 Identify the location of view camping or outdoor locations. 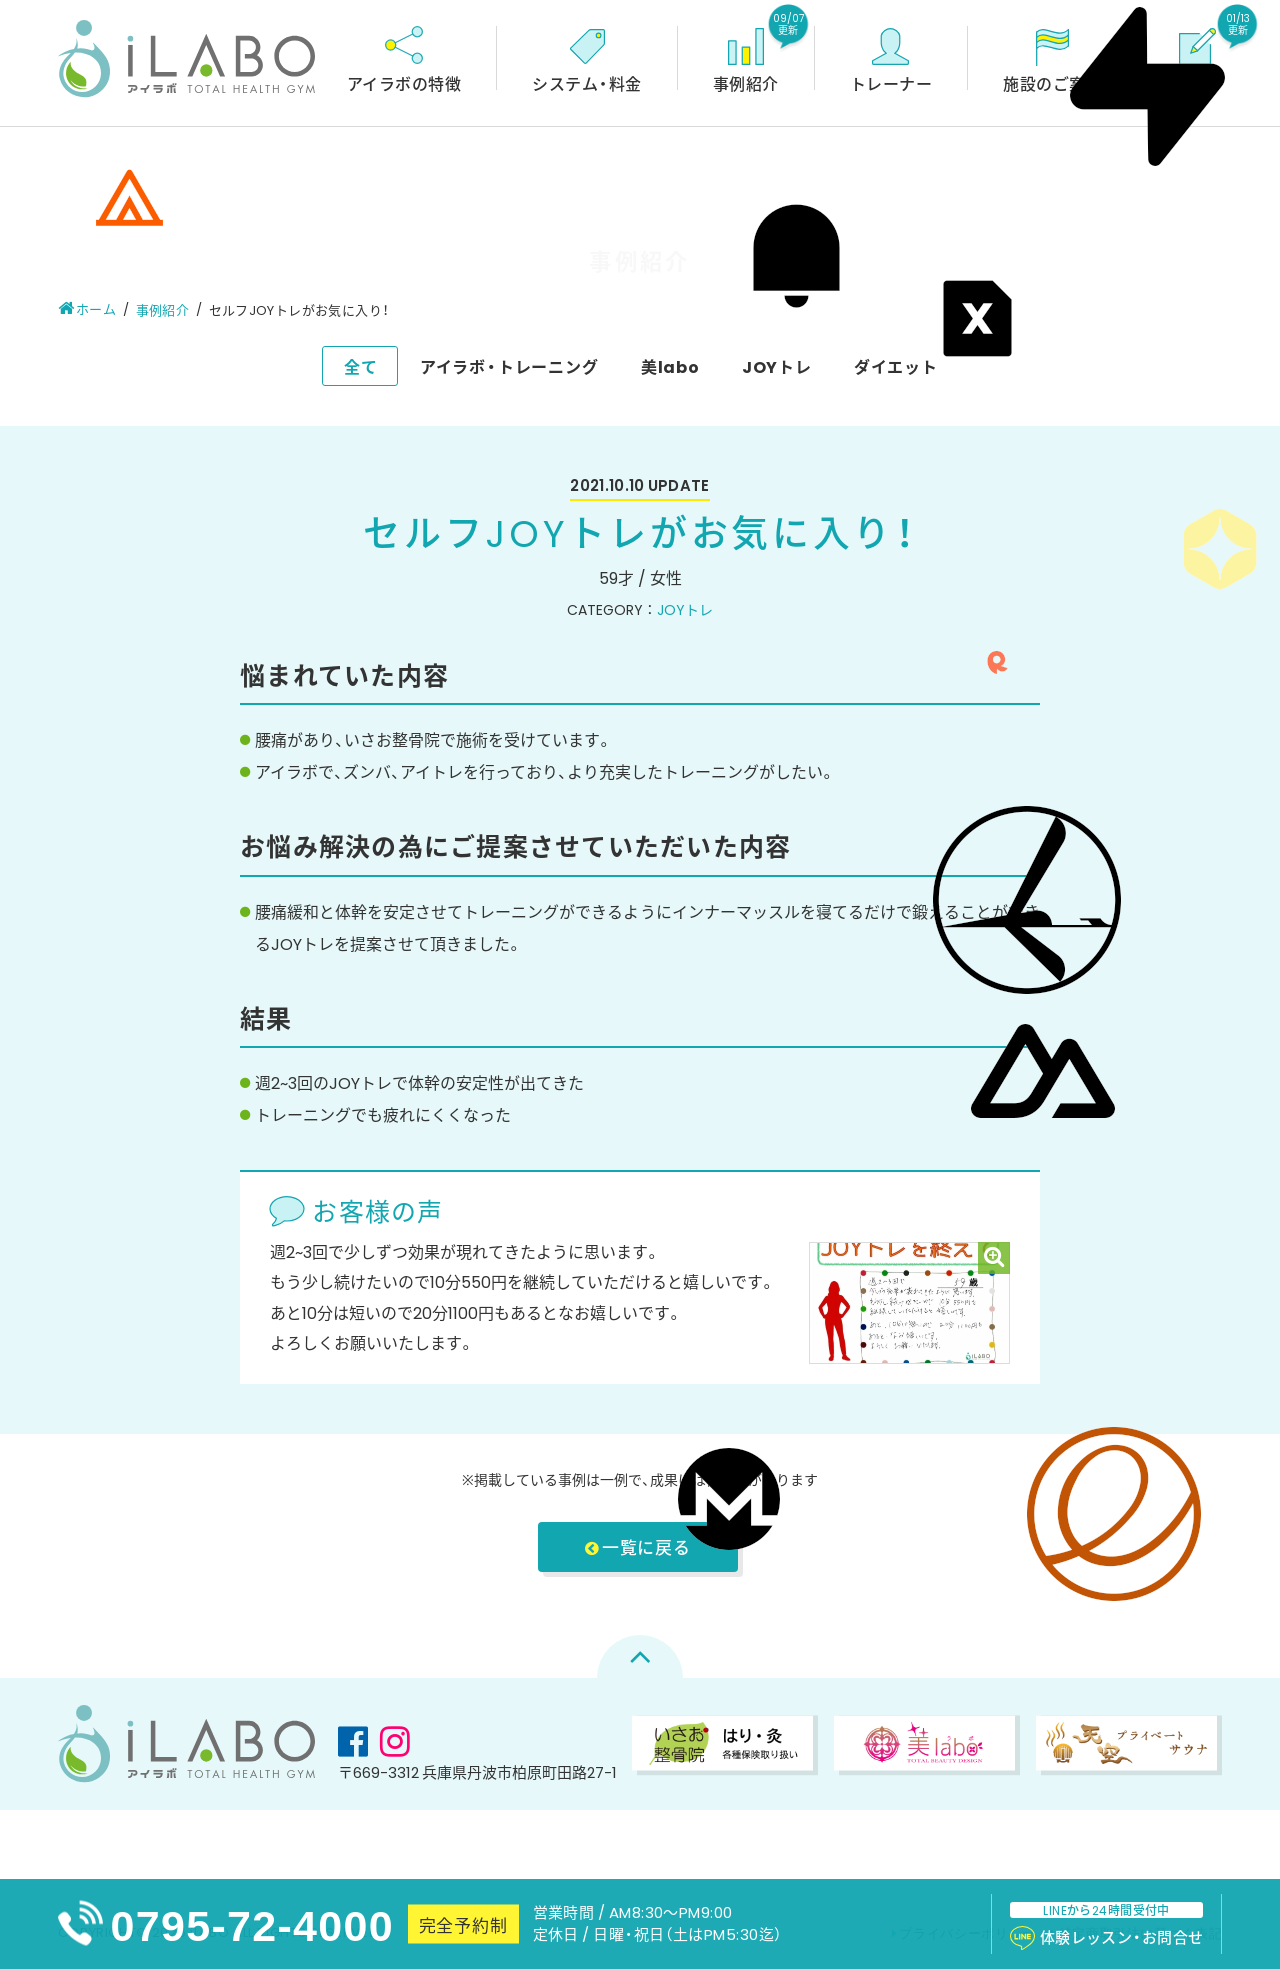
(129, 198).